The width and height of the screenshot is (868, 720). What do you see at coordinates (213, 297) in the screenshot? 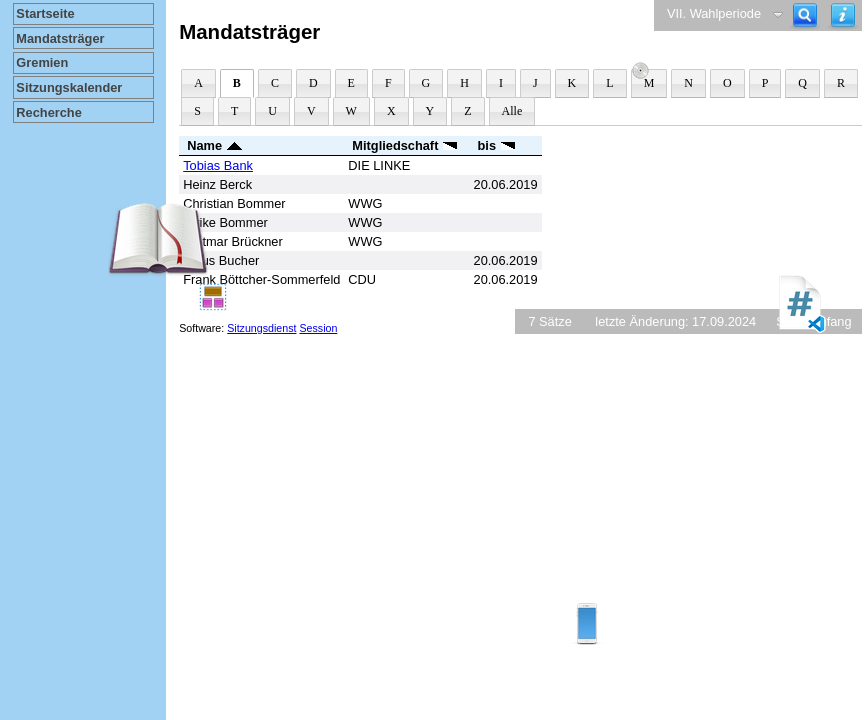
I see `select all items in the current view` at bounding box center [213, 297].